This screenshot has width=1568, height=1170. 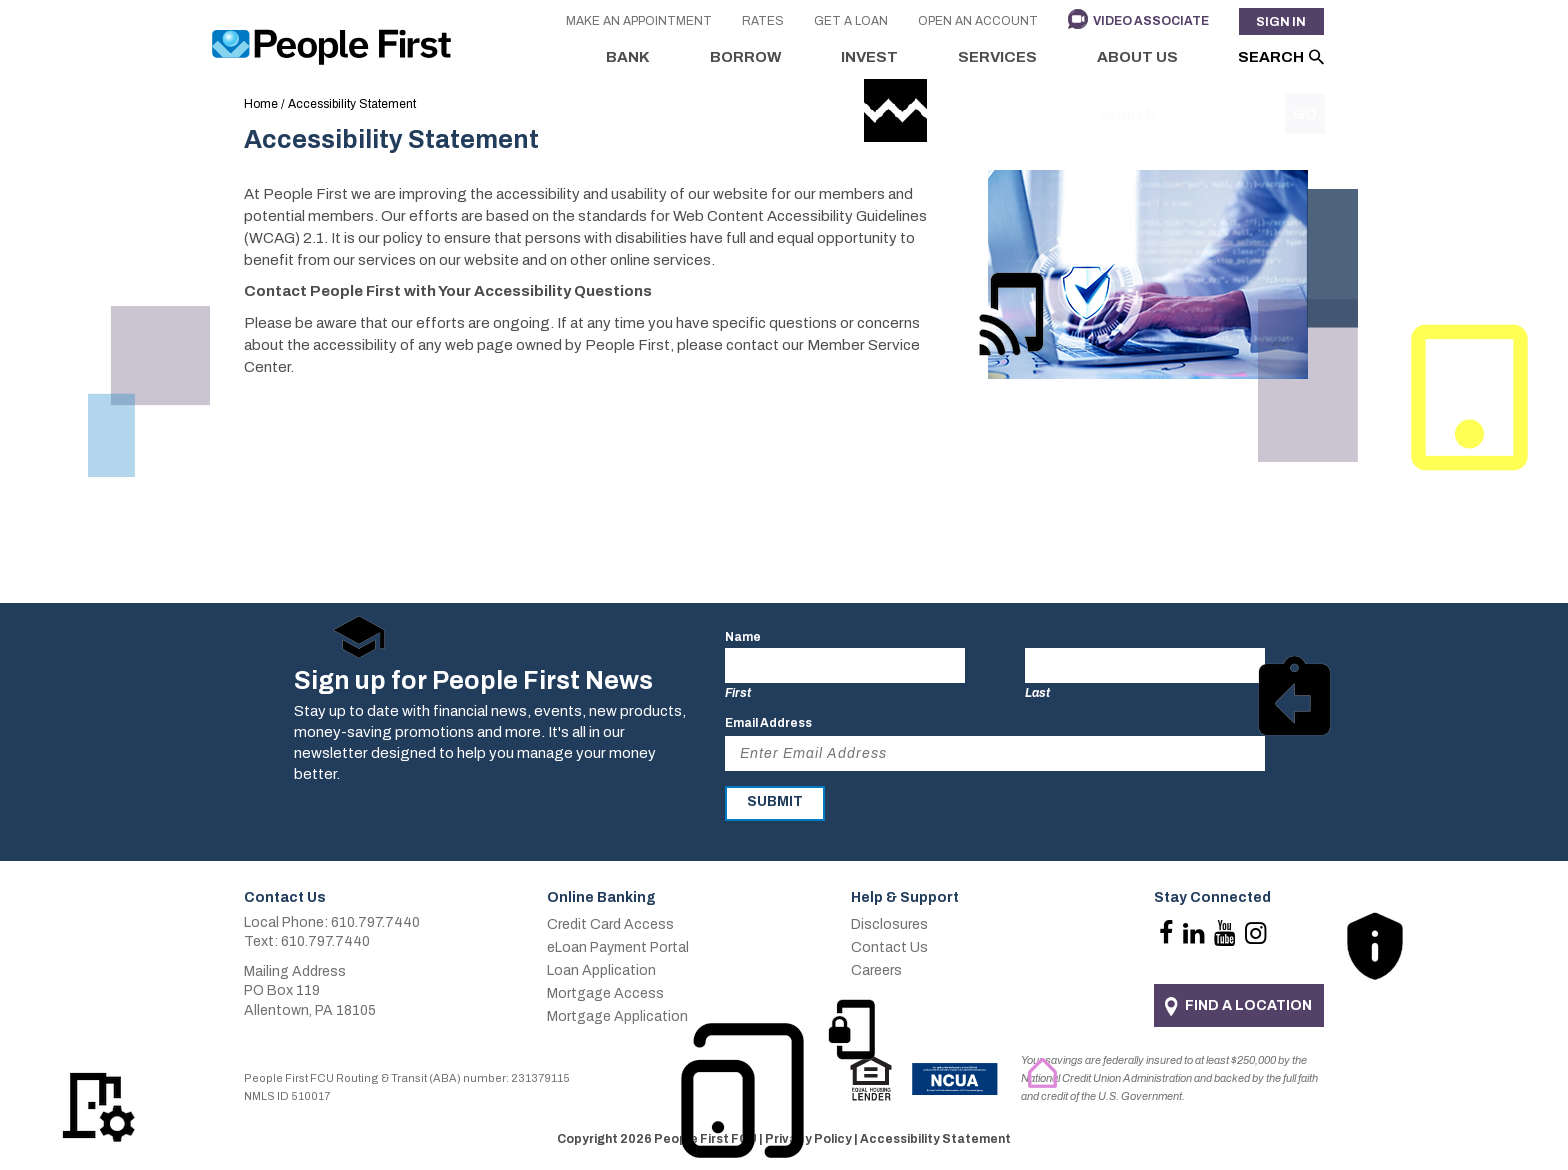 I want to click on view privacy policy or settings, so click(x=1375, y=946).